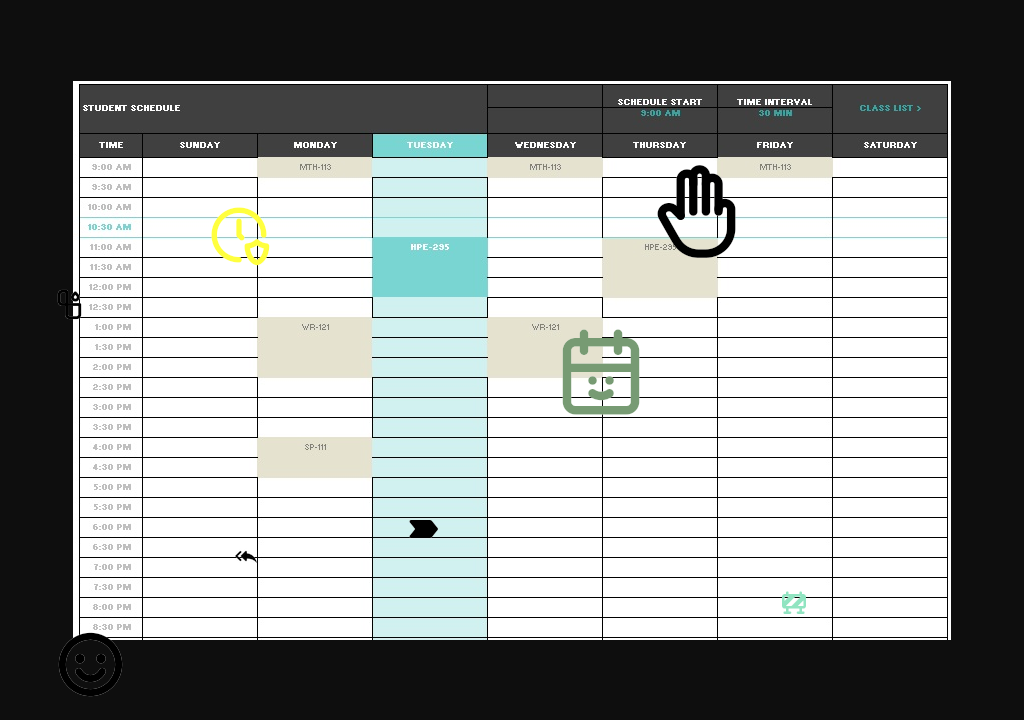 The image size is (1024, 720). I want to click on mark item as important or priority, so click(423, 529).